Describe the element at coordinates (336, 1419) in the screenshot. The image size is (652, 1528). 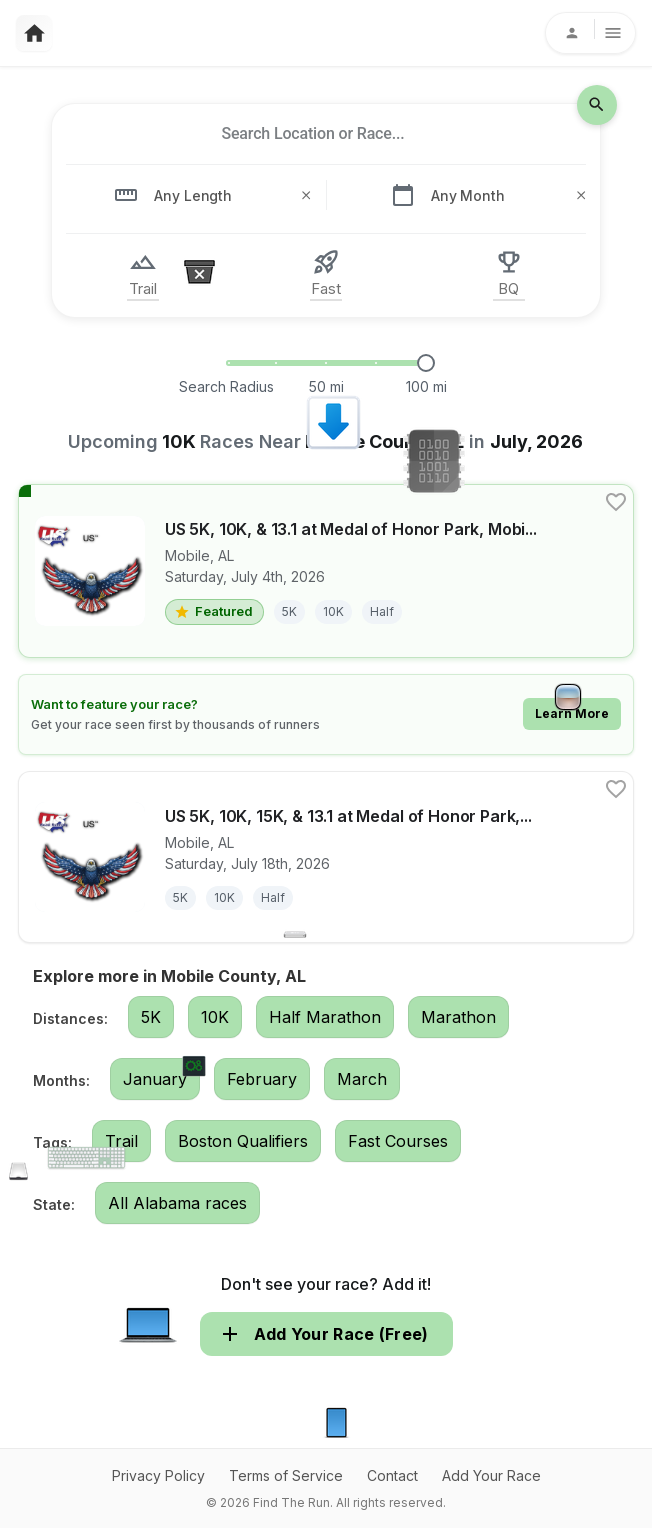
I see `iPad Mini device icon` at that location.